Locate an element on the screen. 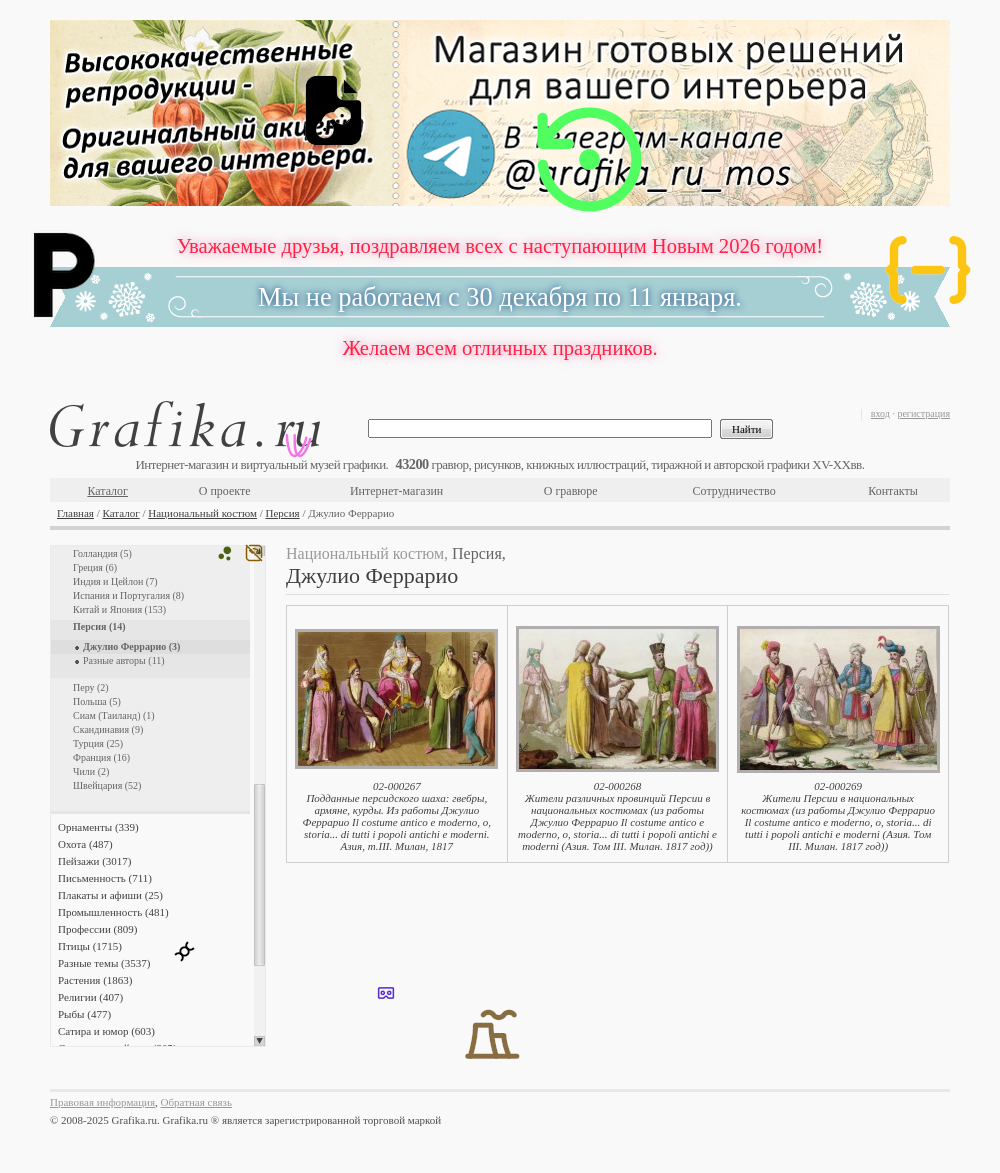  view bubble chart data visualization is located at coordinates (225, 553).